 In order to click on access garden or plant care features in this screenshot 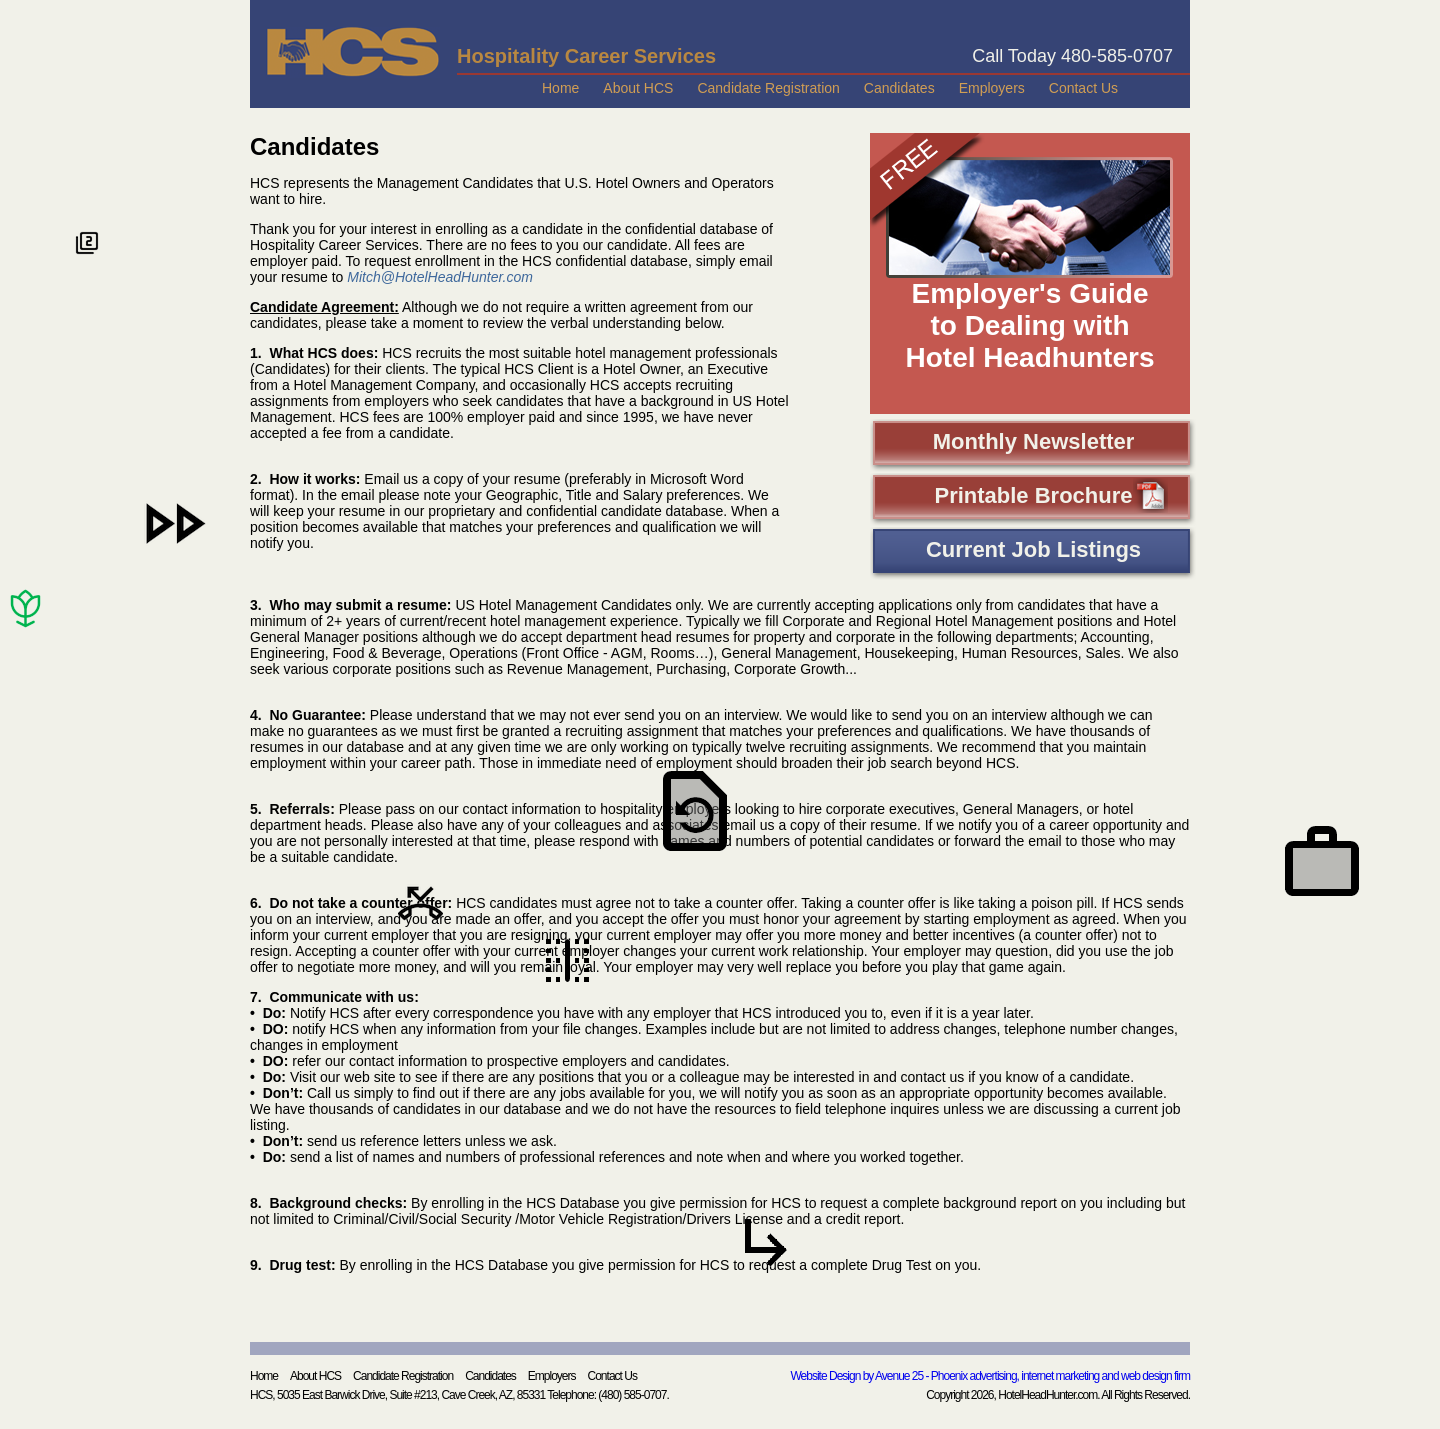, I will do `click(25, 608)`.